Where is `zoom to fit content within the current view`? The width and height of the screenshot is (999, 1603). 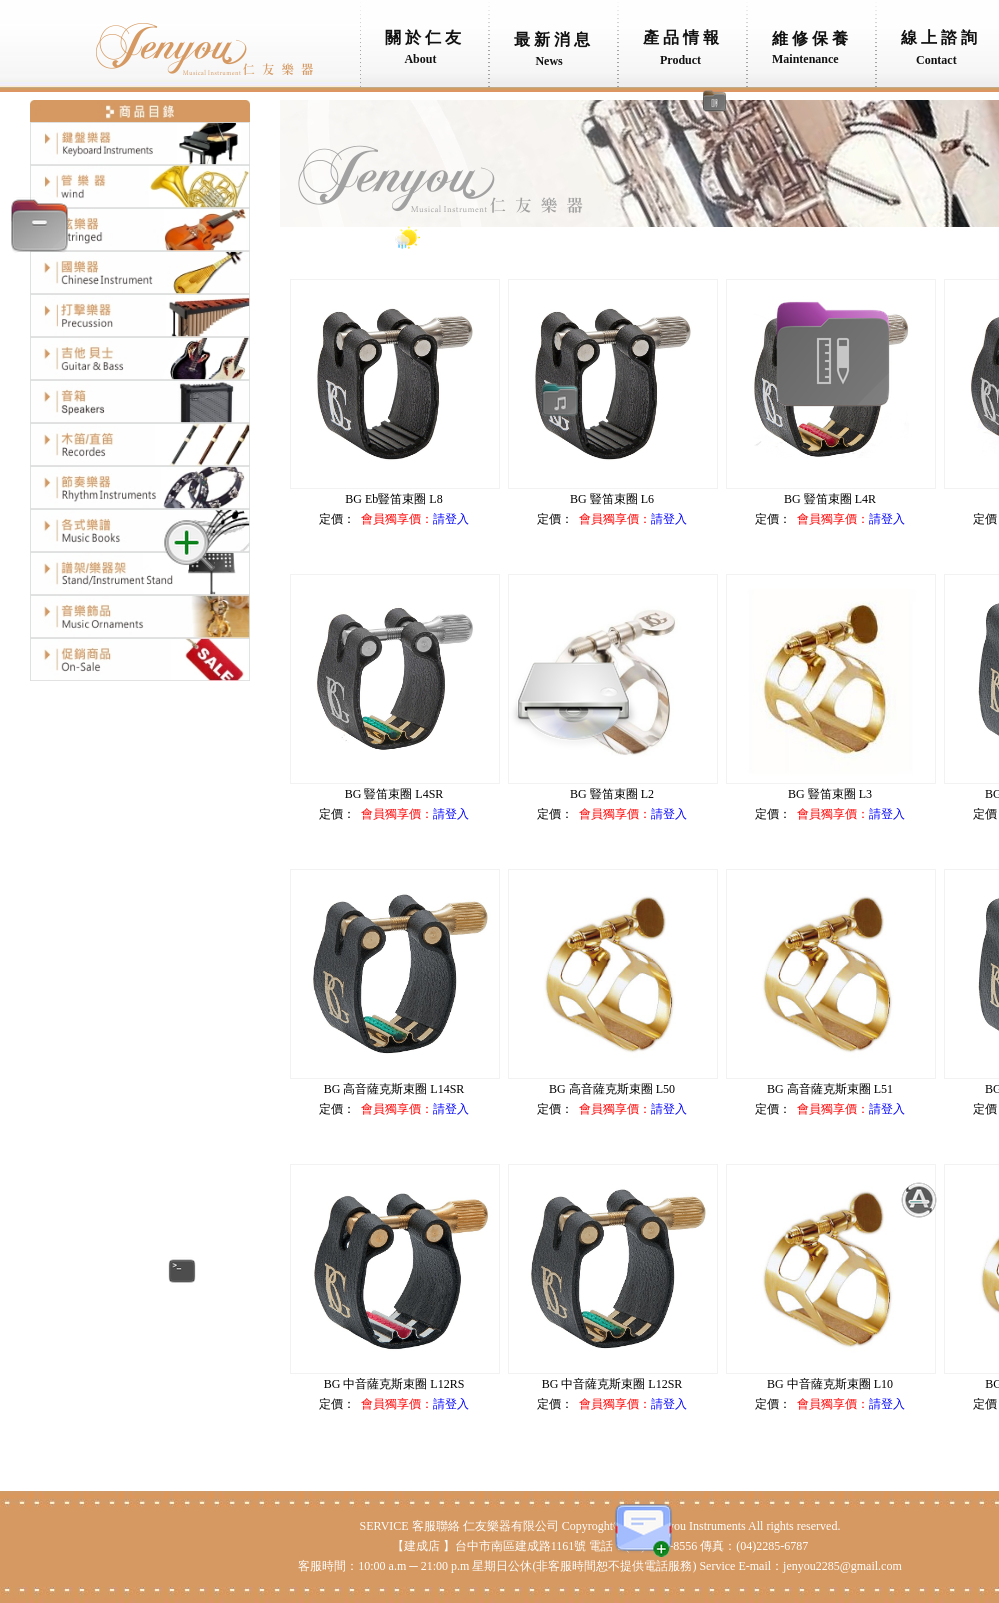 zoom to fit content within the current view is located at coordinates (189, 545).